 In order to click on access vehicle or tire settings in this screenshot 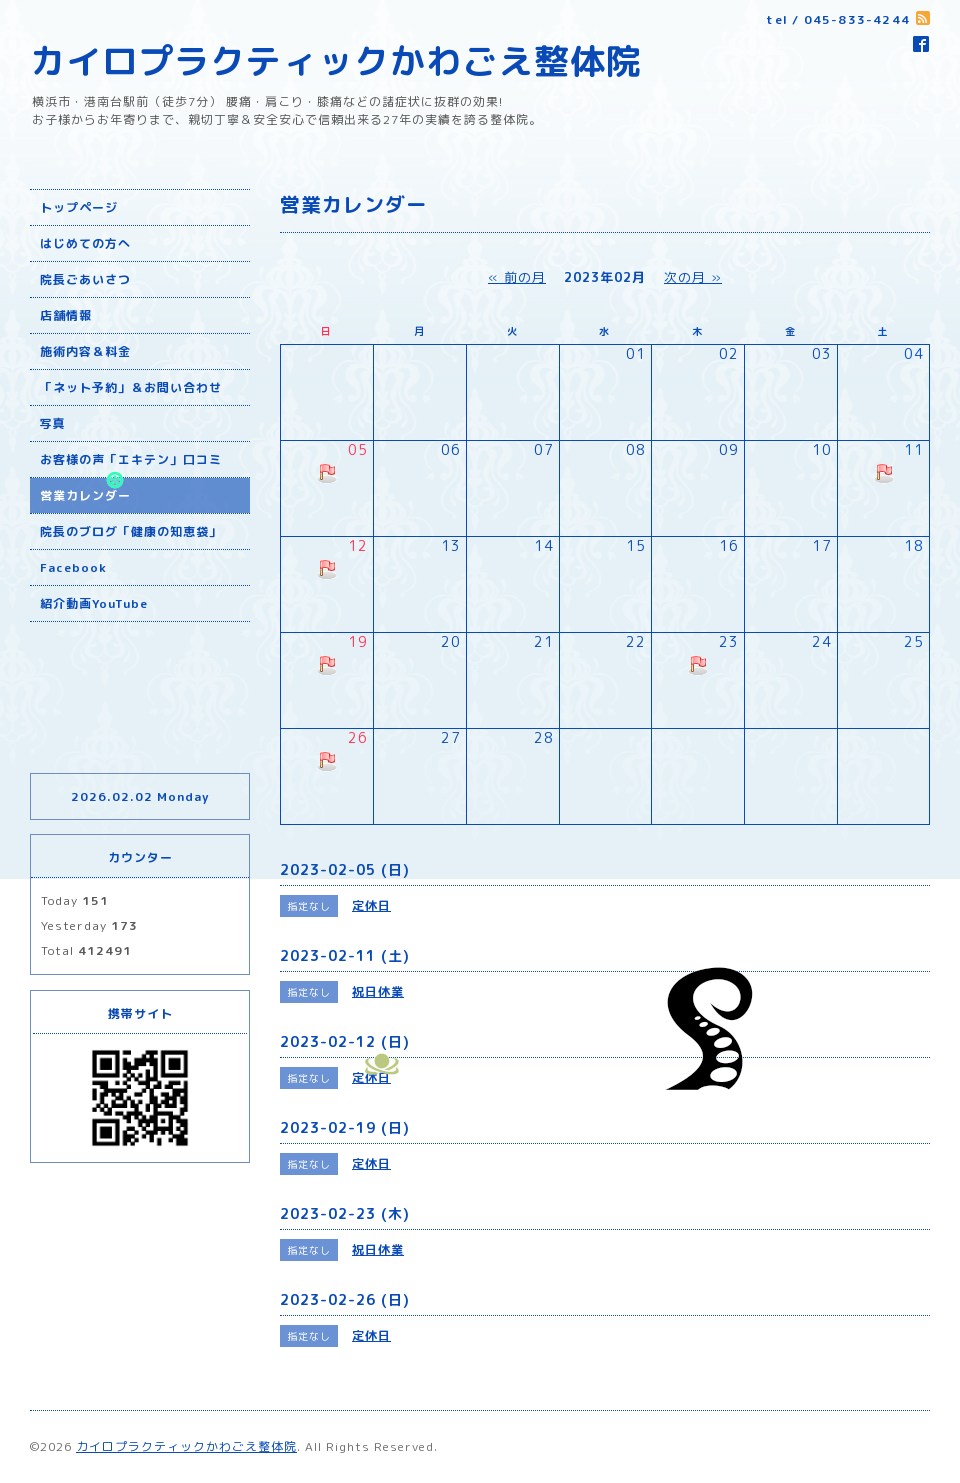, I will do `click(115, 480)`.